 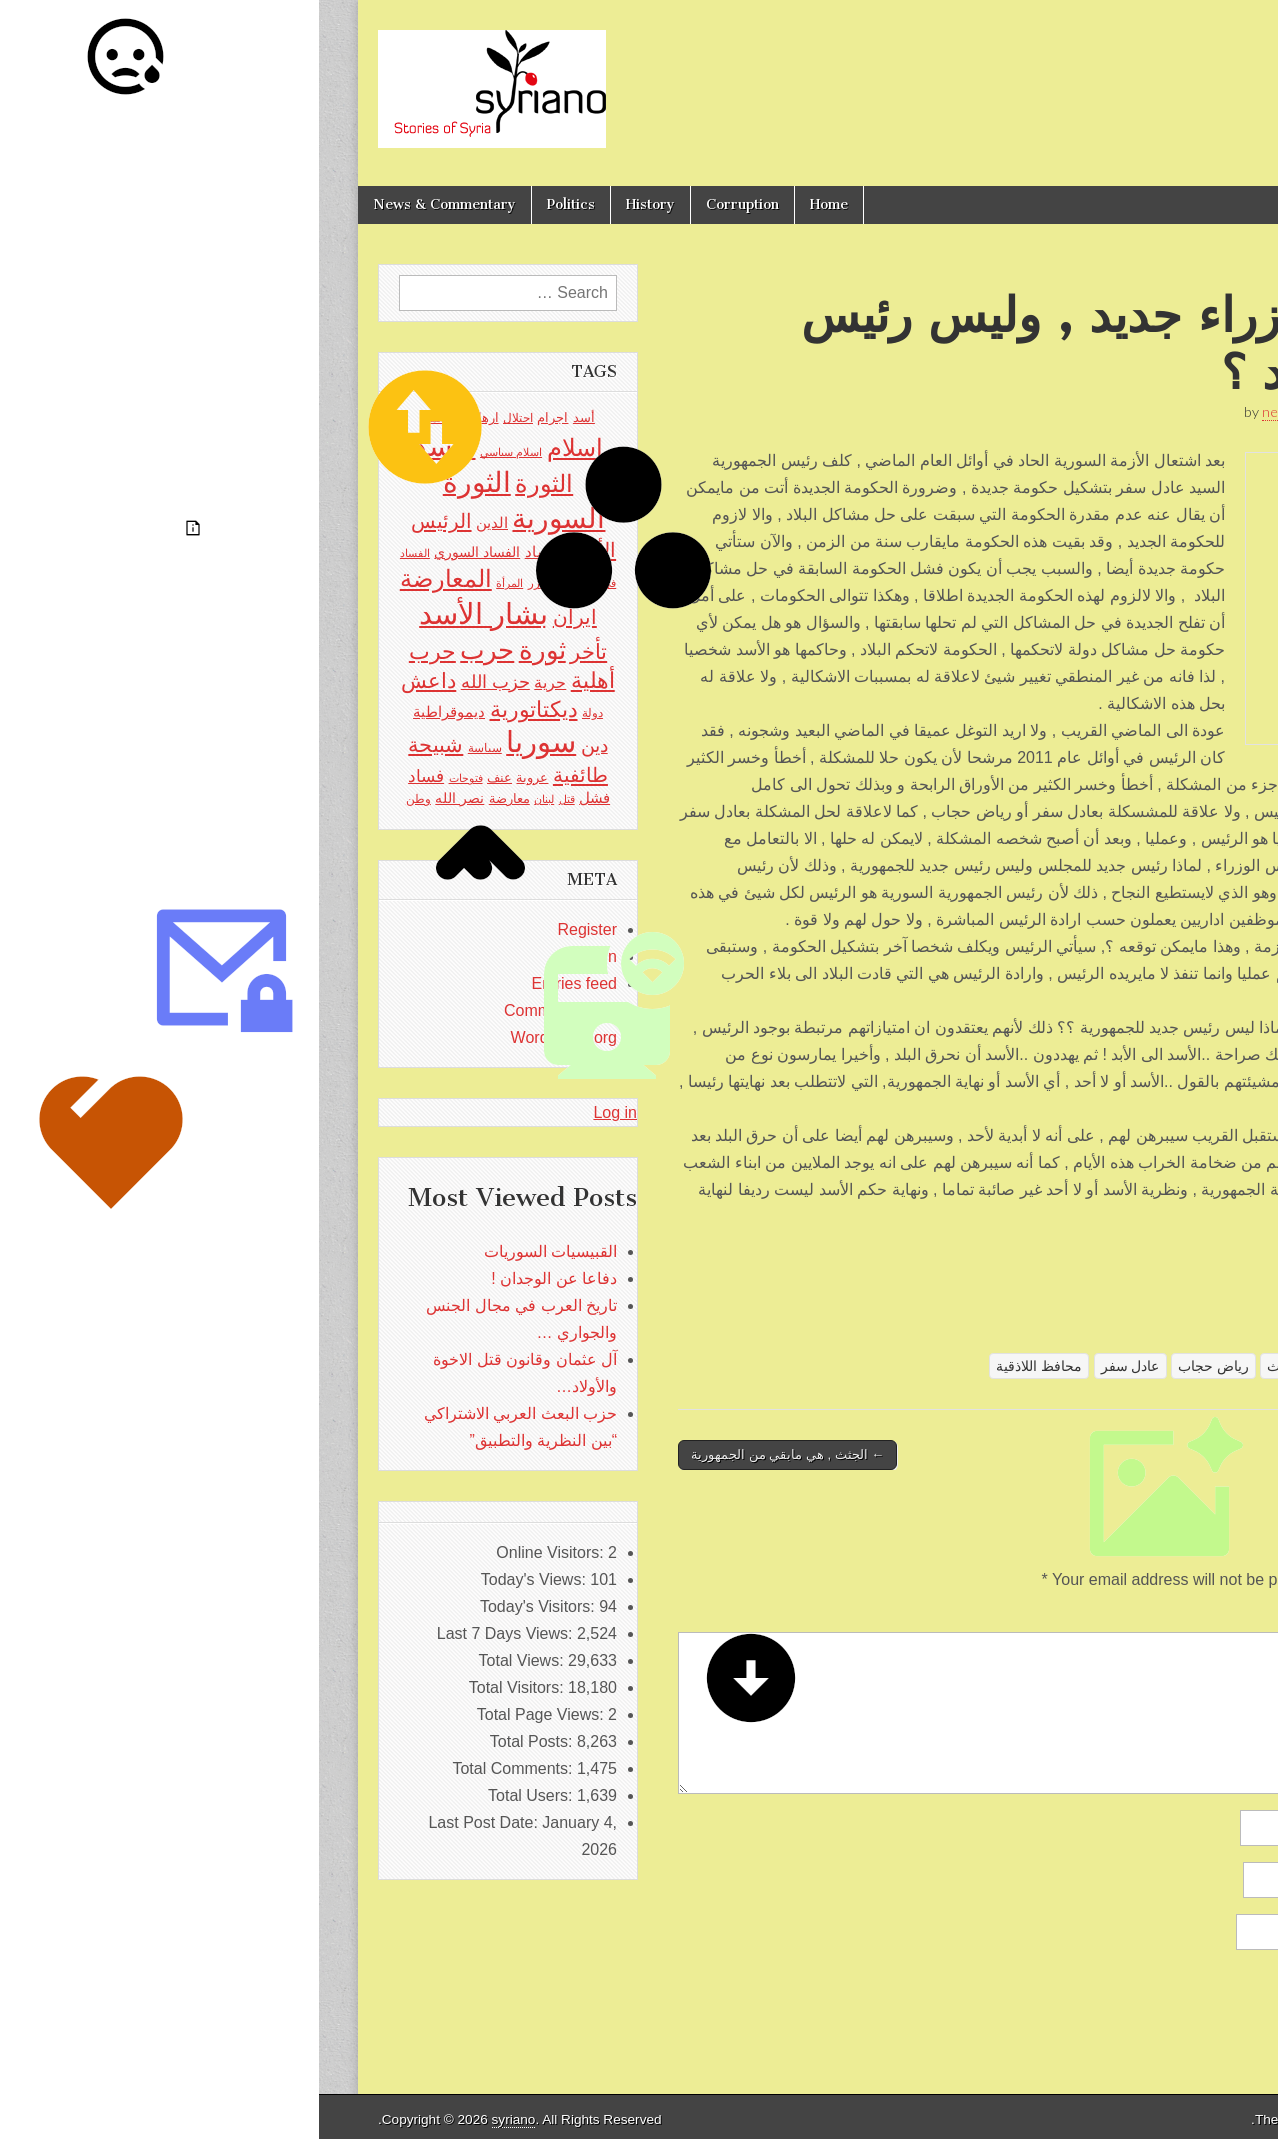 I want to click on swap or exchange currencies, so click(x=425, y=427).